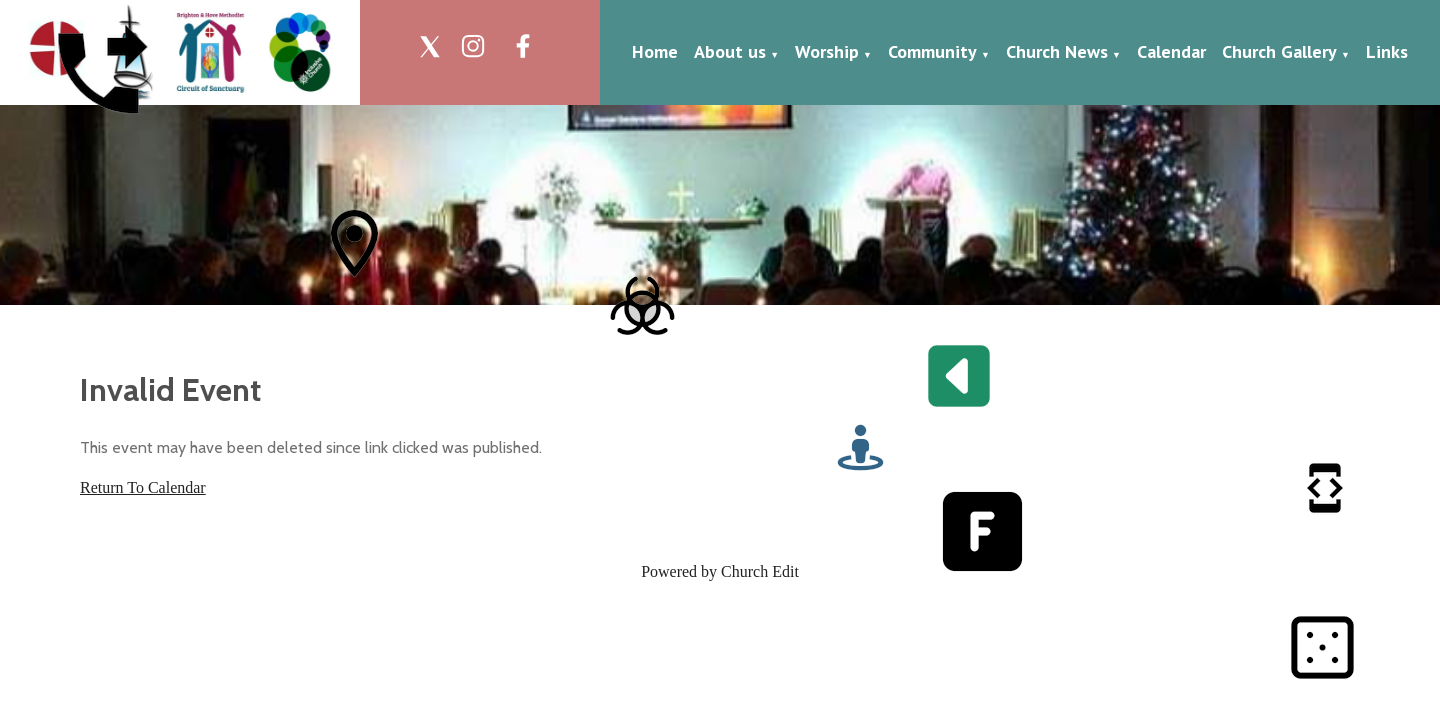 The width and height of the screenshot is (1440, 720). What do you see at coordinates (959, 376) in the screenshot?
I see `navigate to the previous item or screen` at bounding box center [959, 376].